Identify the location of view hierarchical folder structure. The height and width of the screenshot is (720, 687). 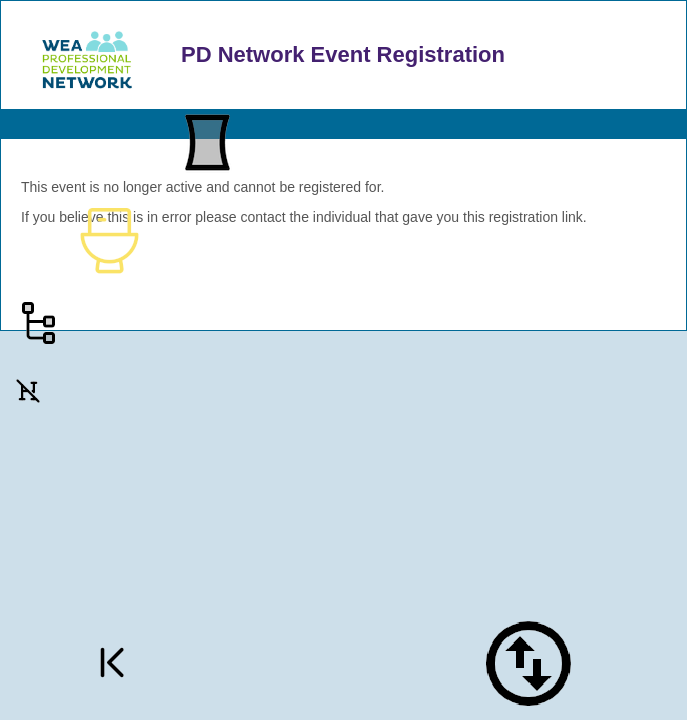
(37, 323).